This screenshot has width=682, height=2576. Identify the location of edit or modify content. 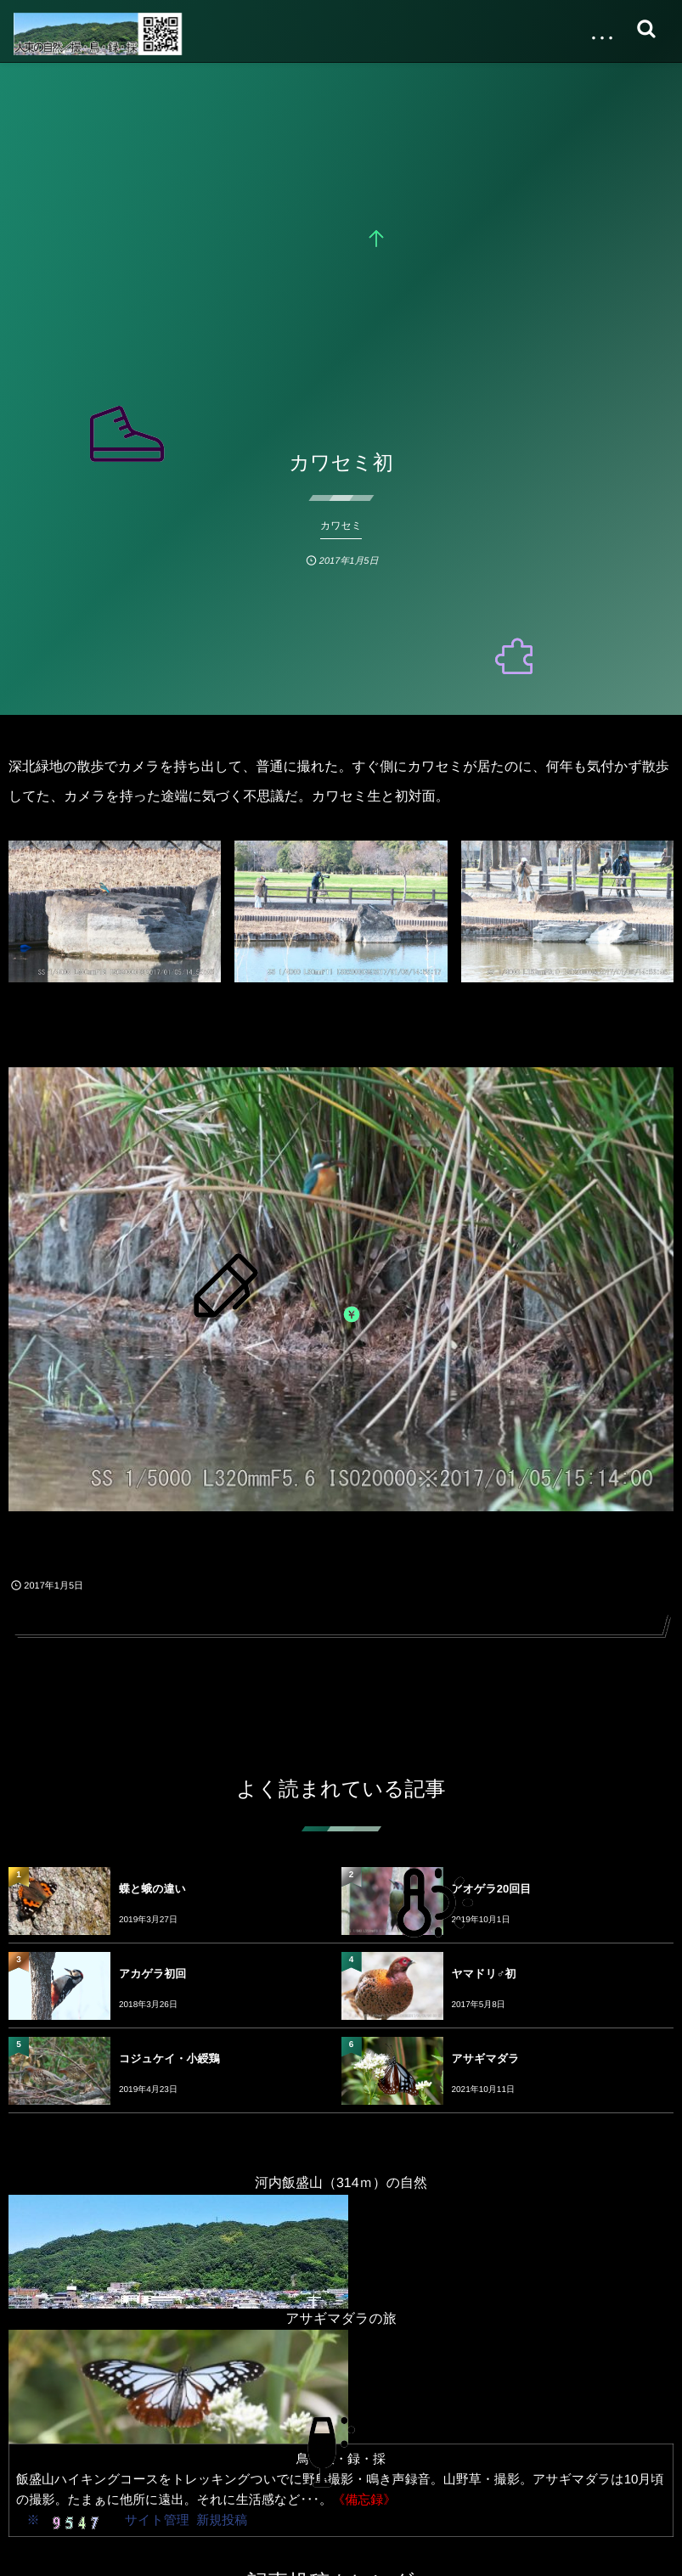
(224, 1286).